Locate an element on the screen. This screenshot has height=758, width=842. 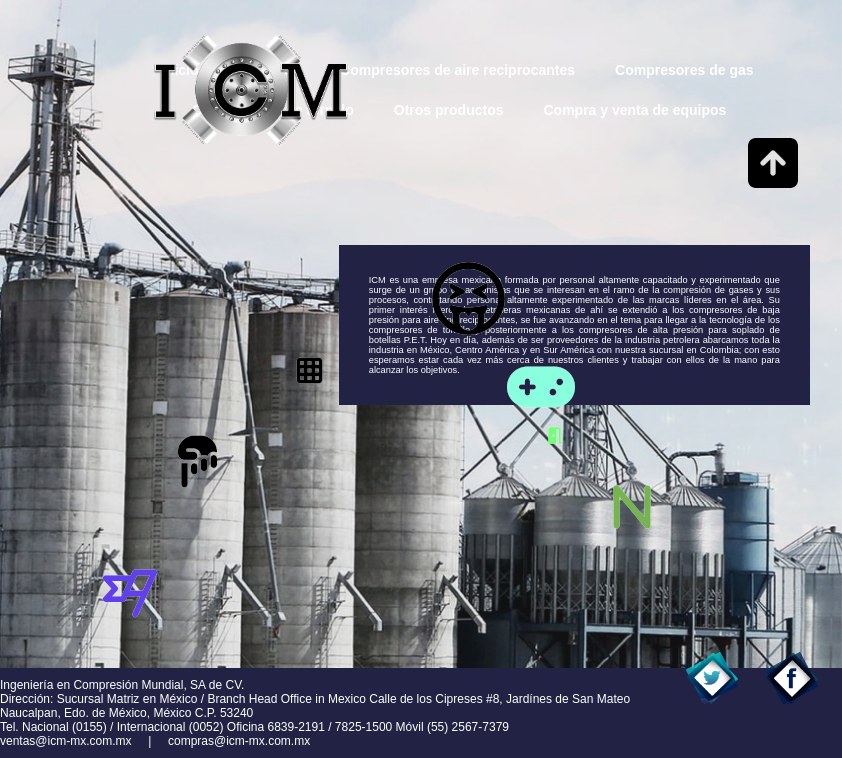
view data in grid or table format is located at coordinates (309, 370).